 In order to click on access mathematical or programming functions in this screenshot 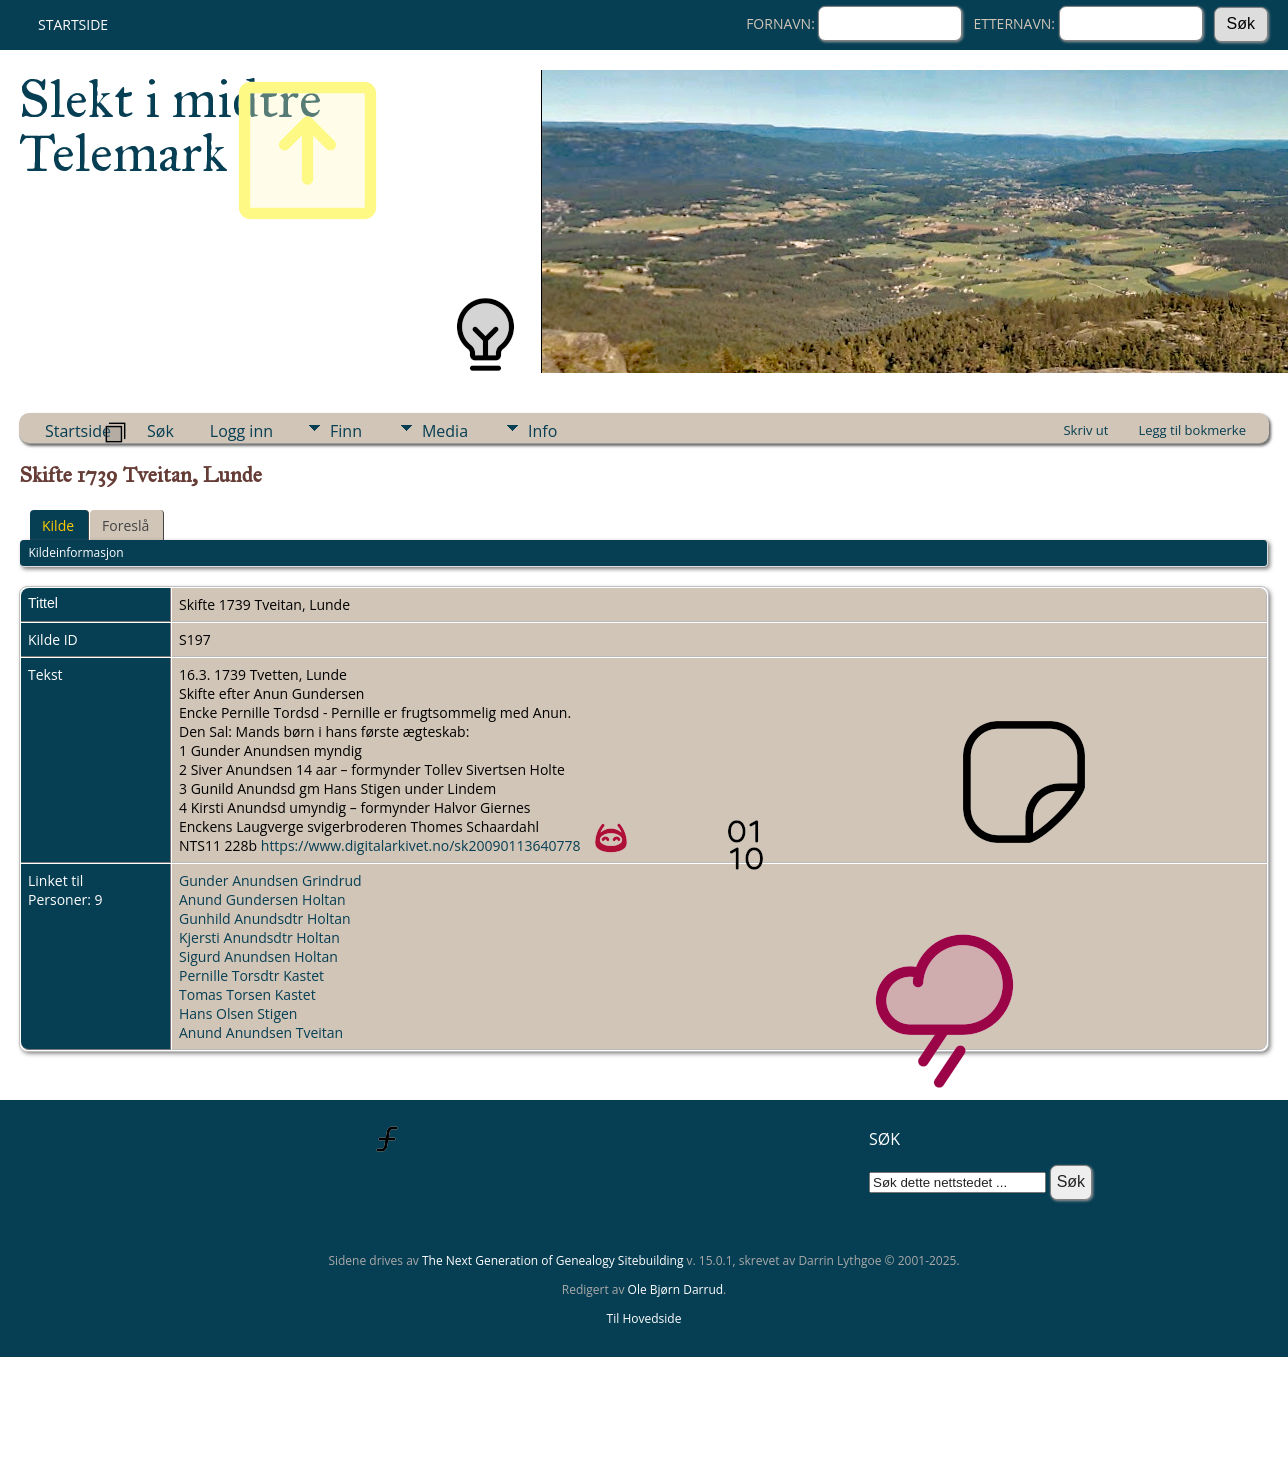, I will do `click(387, 1139)`.